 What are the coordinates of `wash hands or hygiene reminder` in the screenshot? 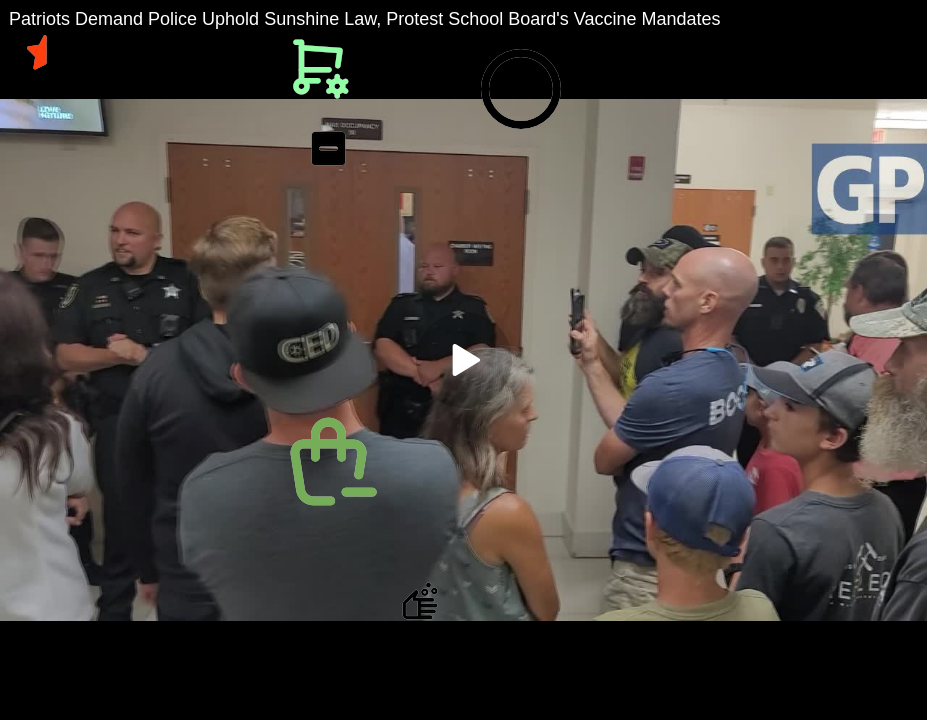 It's located at (421, 601).